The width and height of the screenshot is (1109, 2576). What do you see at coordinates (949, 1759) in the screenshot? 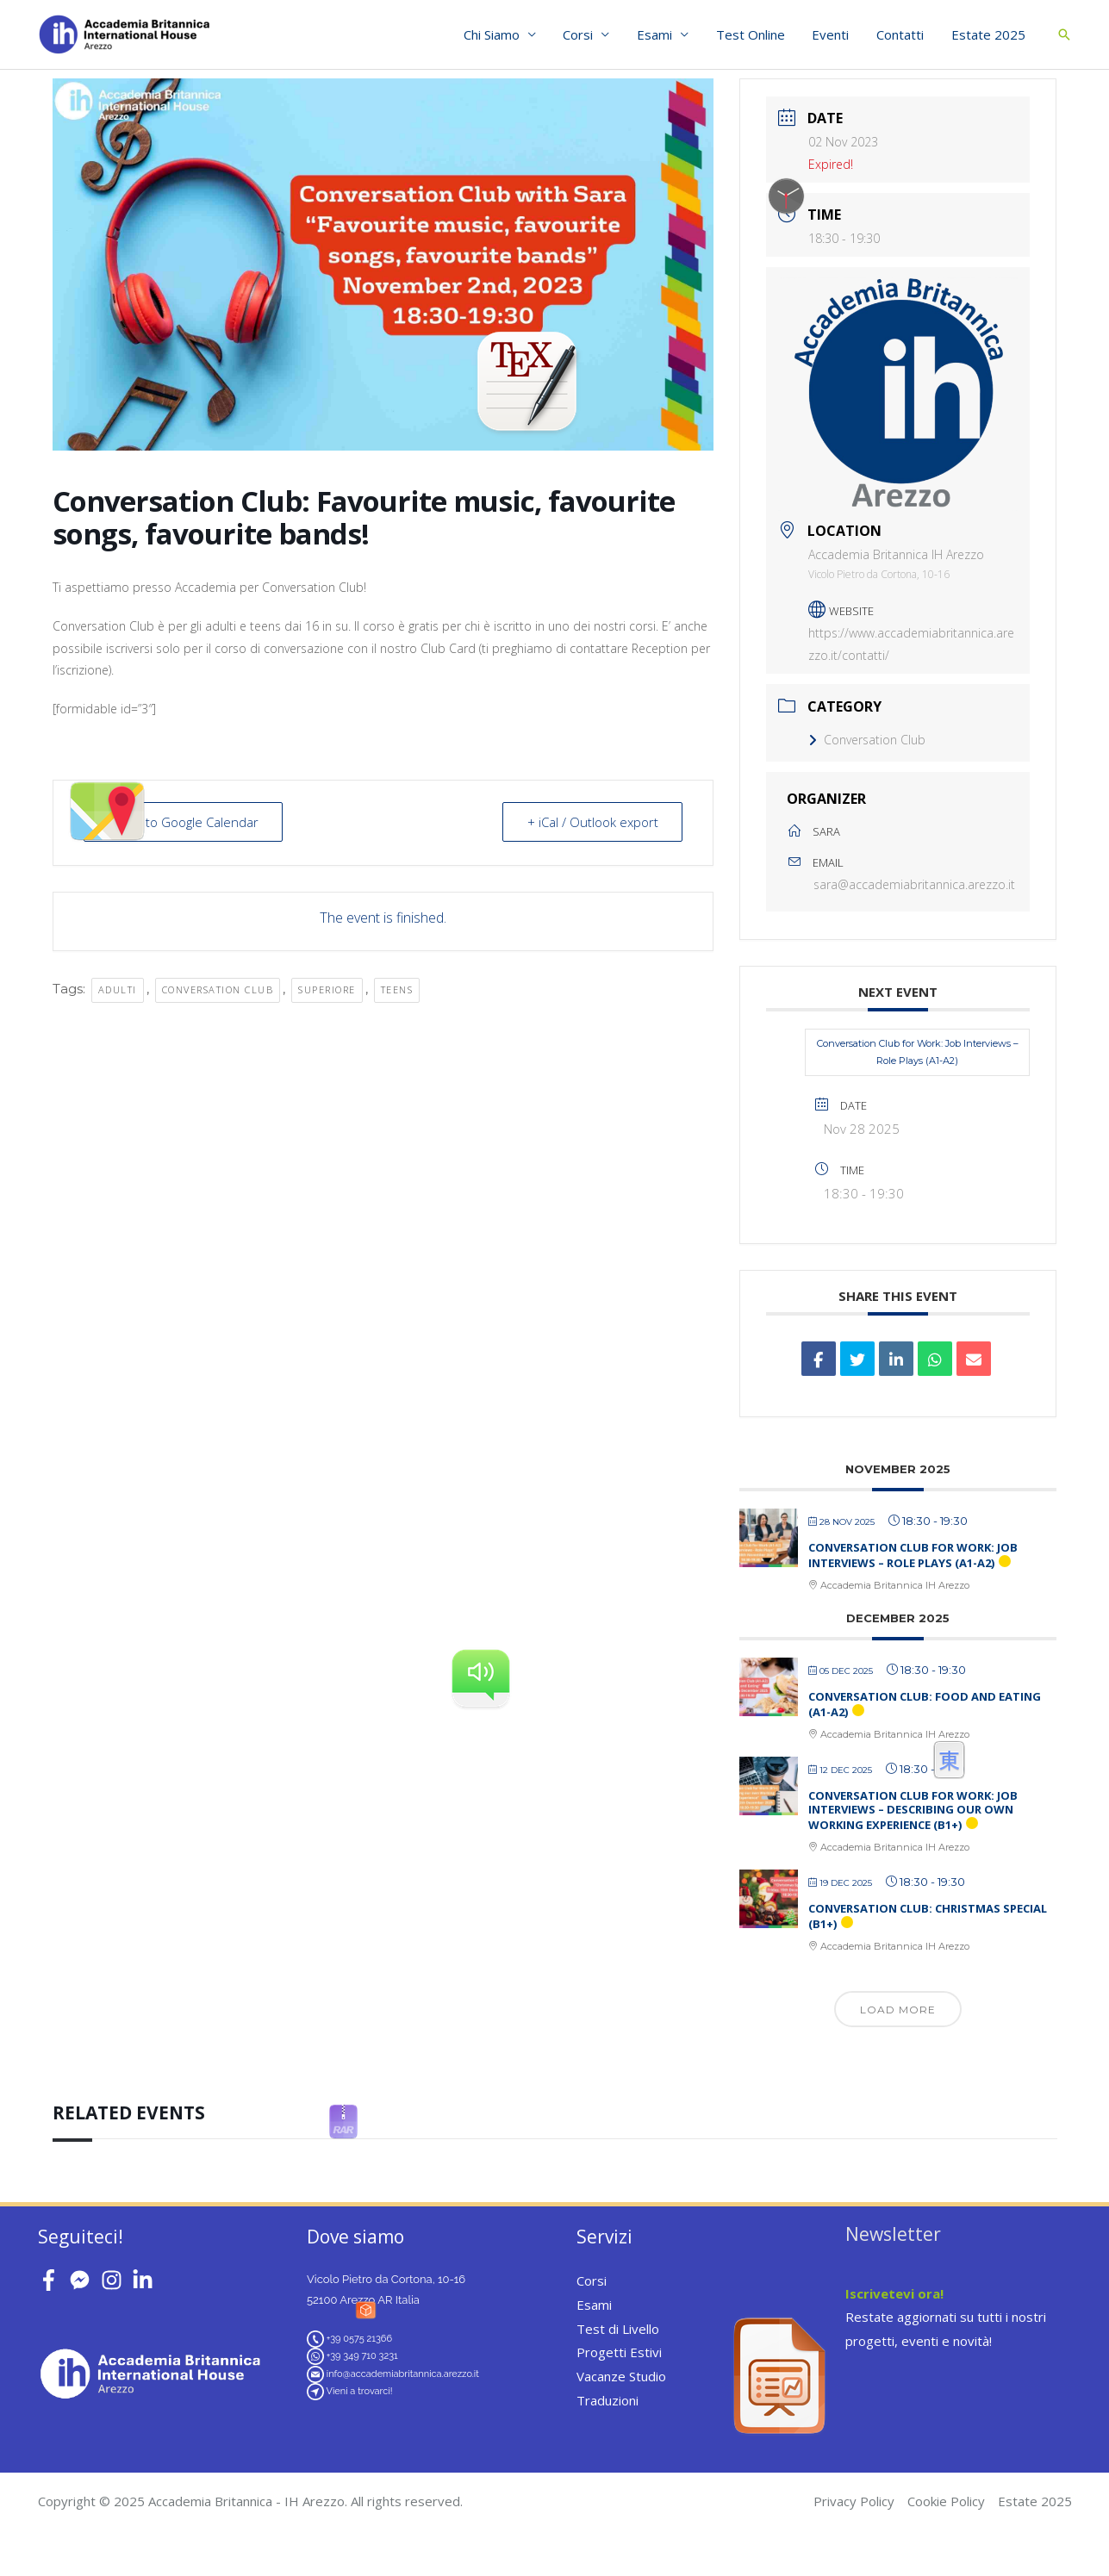
I see `launch gnome mahjongg game` at bounding box center [949, 1759].